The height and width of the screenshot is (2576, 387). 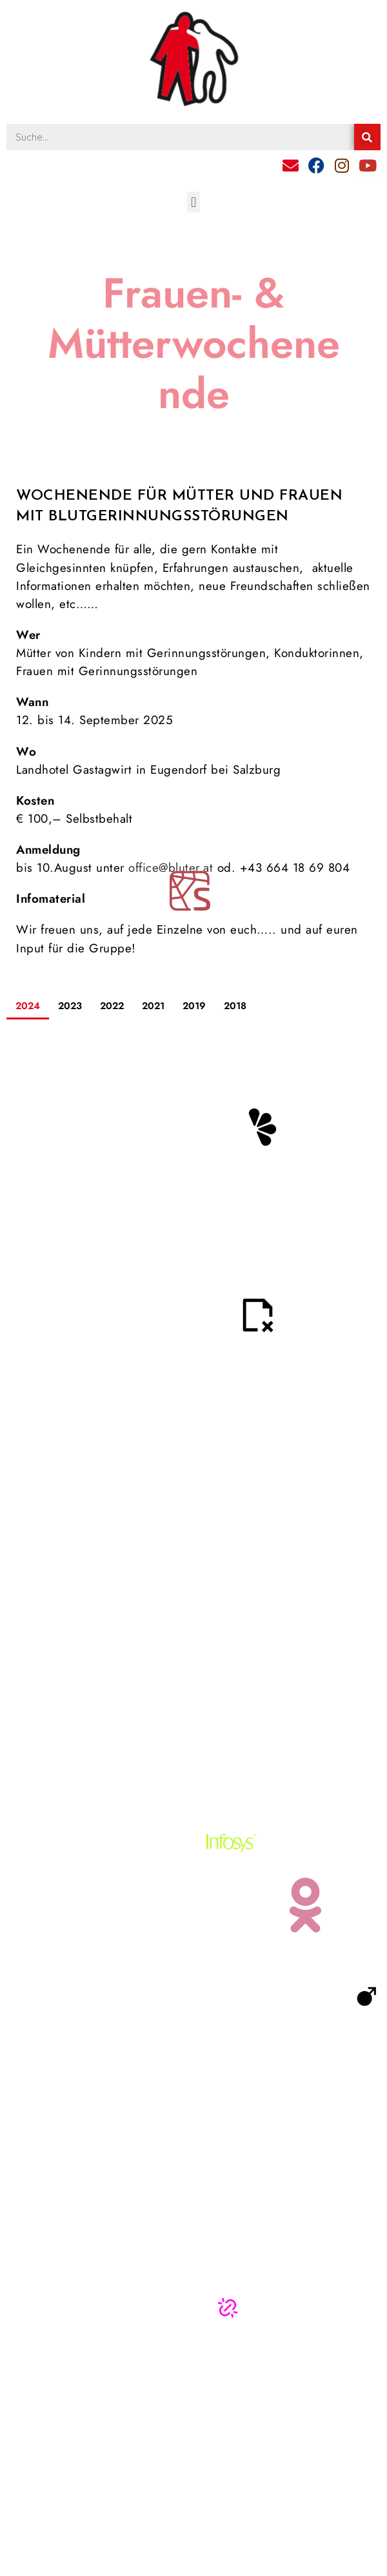 I want to click on close the current document, so click(x=257, y=1315).